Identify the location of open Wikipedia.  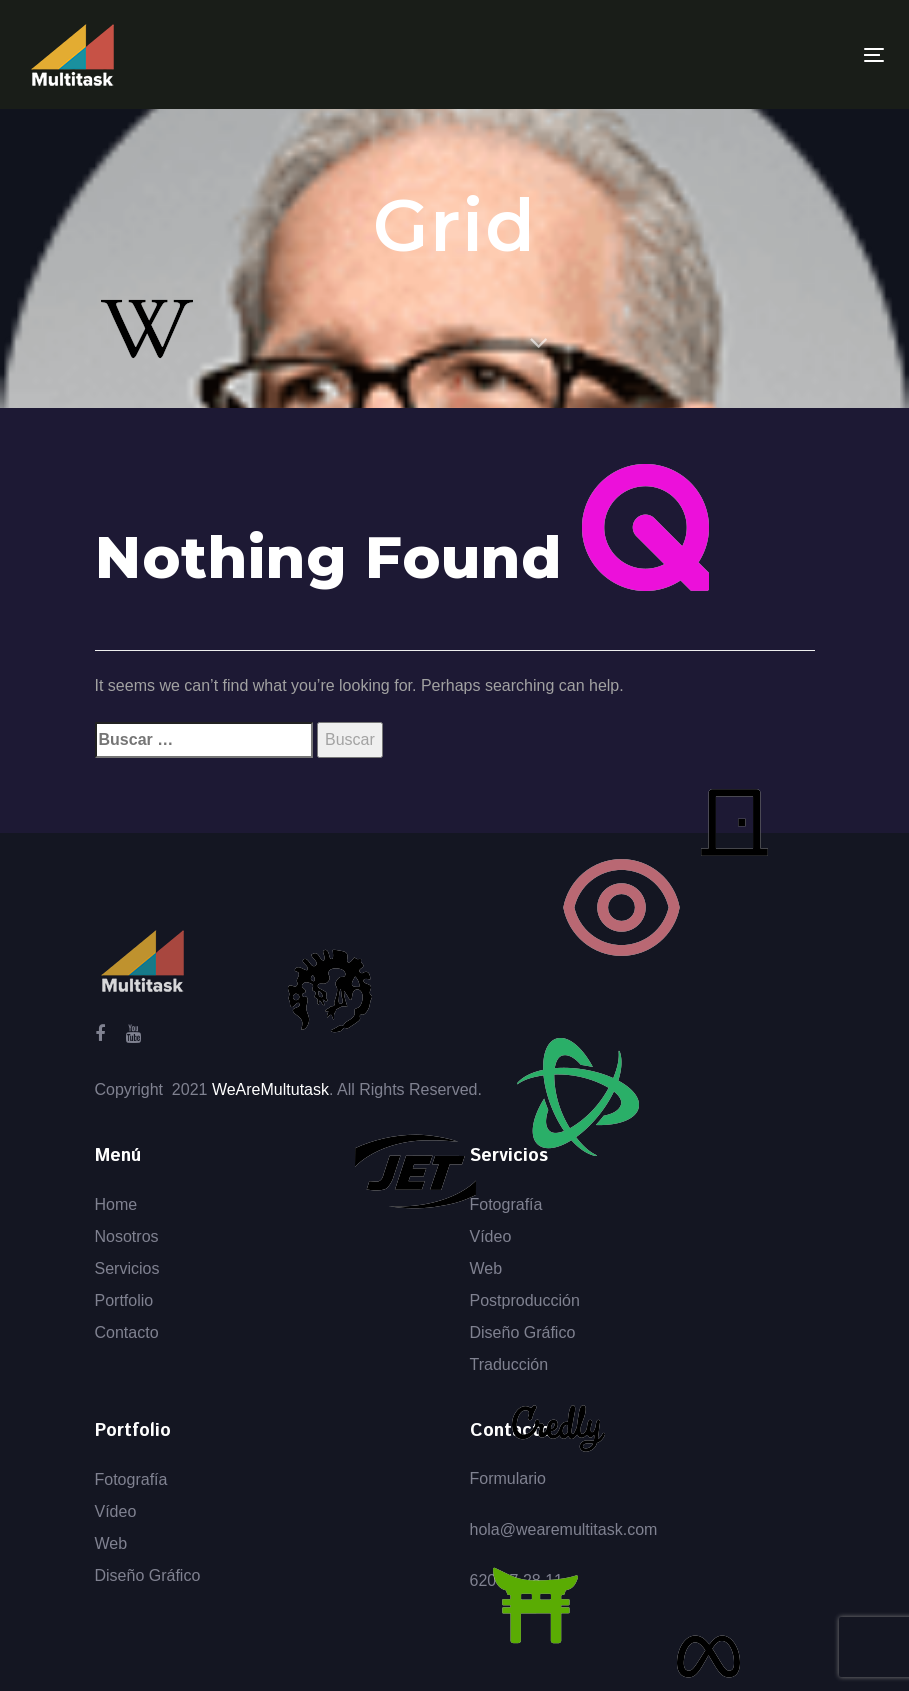
(147, 329).